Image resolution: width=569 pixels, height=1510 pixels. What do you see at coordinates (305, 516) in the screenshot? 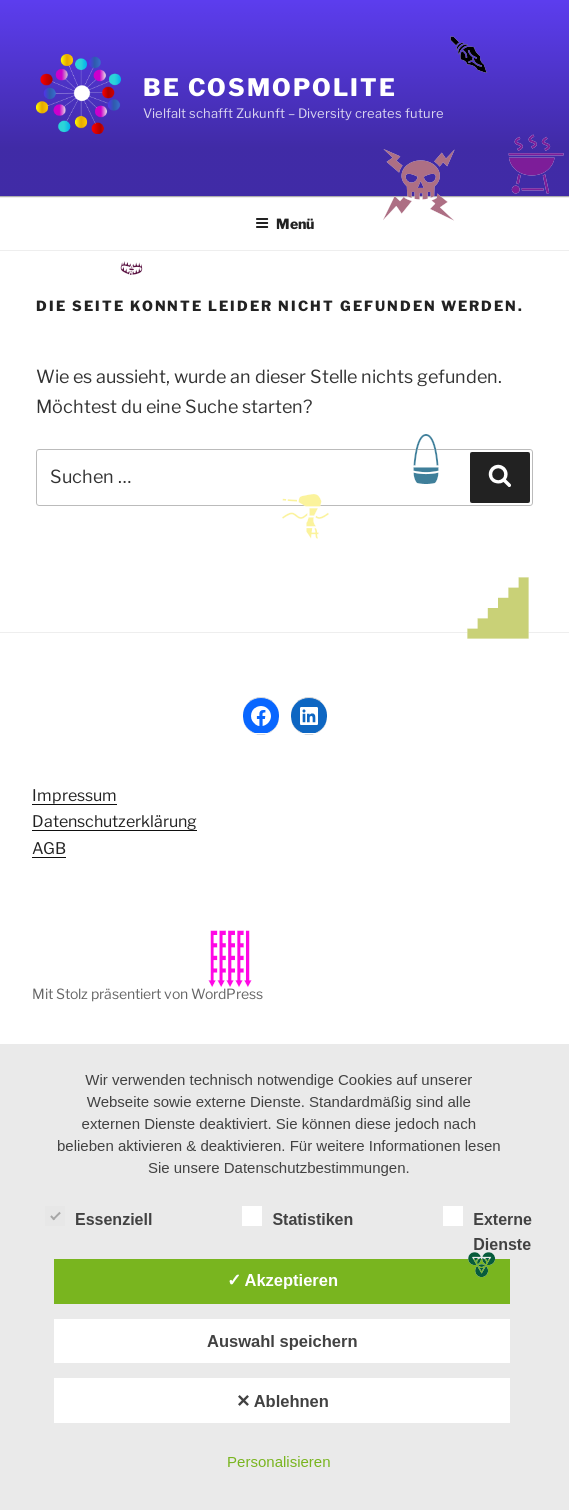
I see `access boat engine controls or settings` at bounding box center [305, 516].